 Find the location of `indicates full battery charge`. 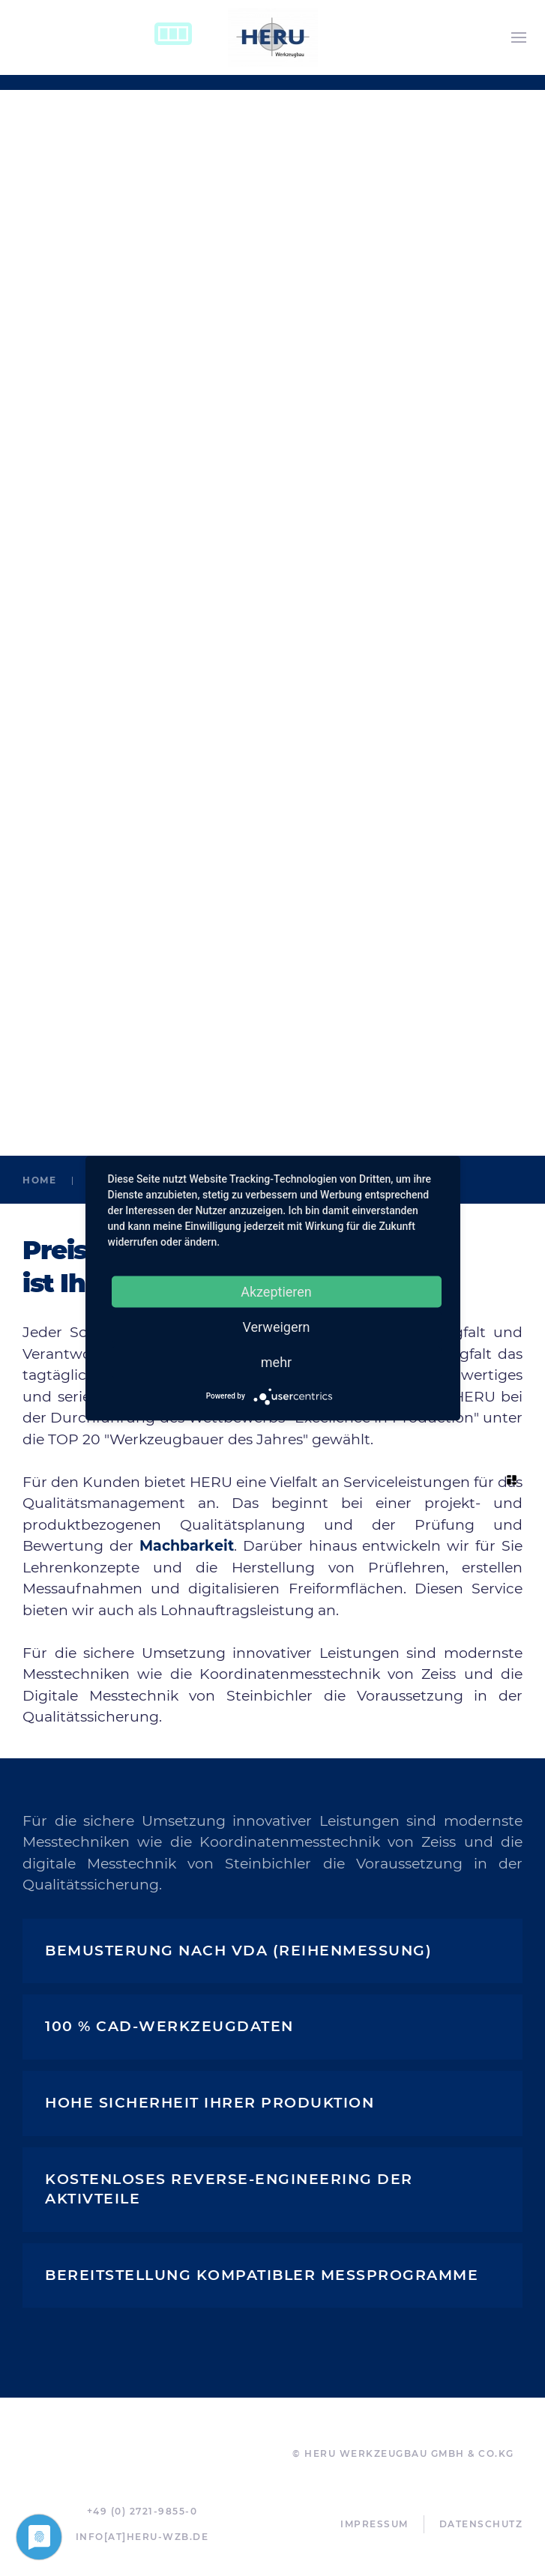

indicates full battery charge is located at coordinates (173, 34).